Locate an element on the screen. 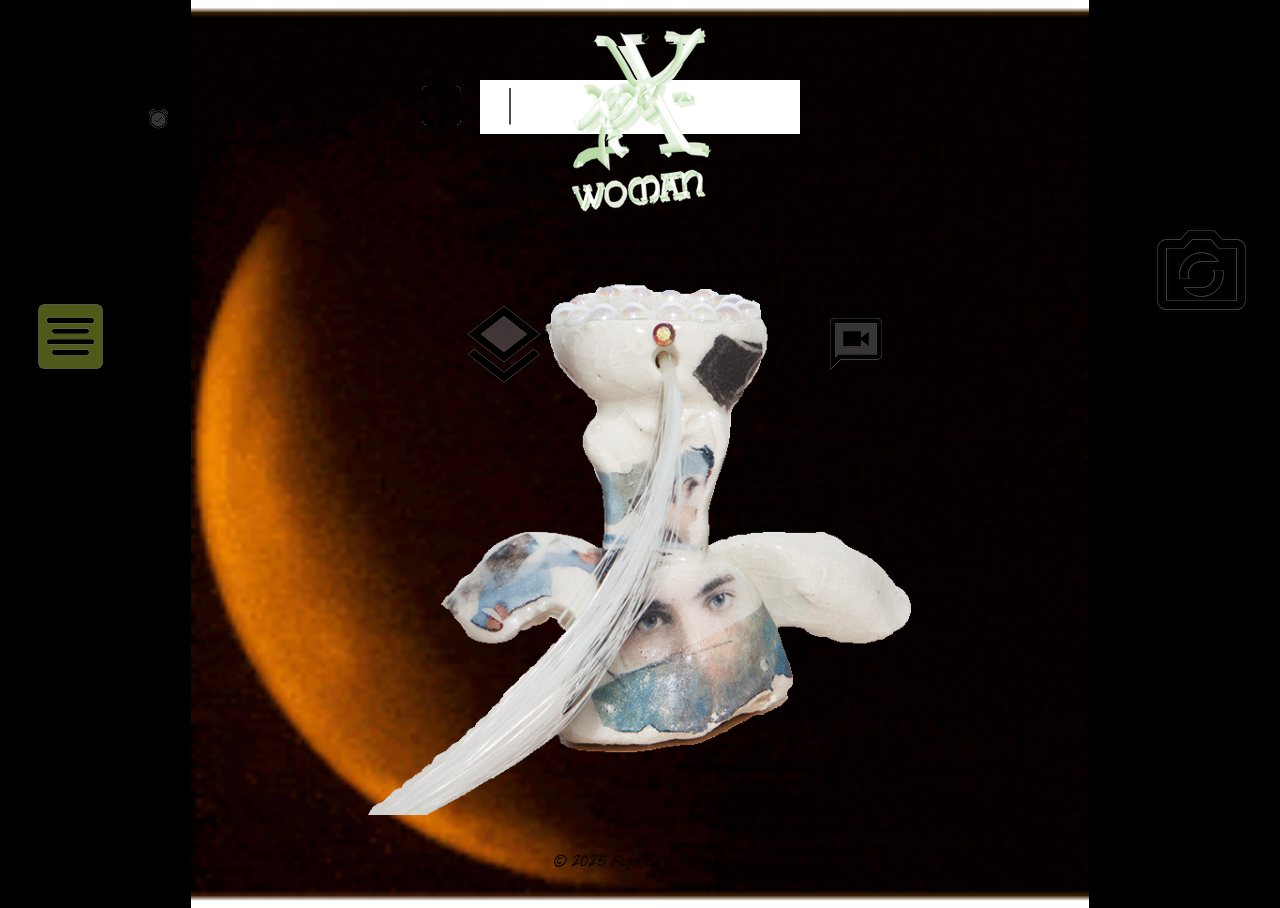 This screenshot has width=1280, height=908. alarm is set and active is located at coordinates (158, 118).